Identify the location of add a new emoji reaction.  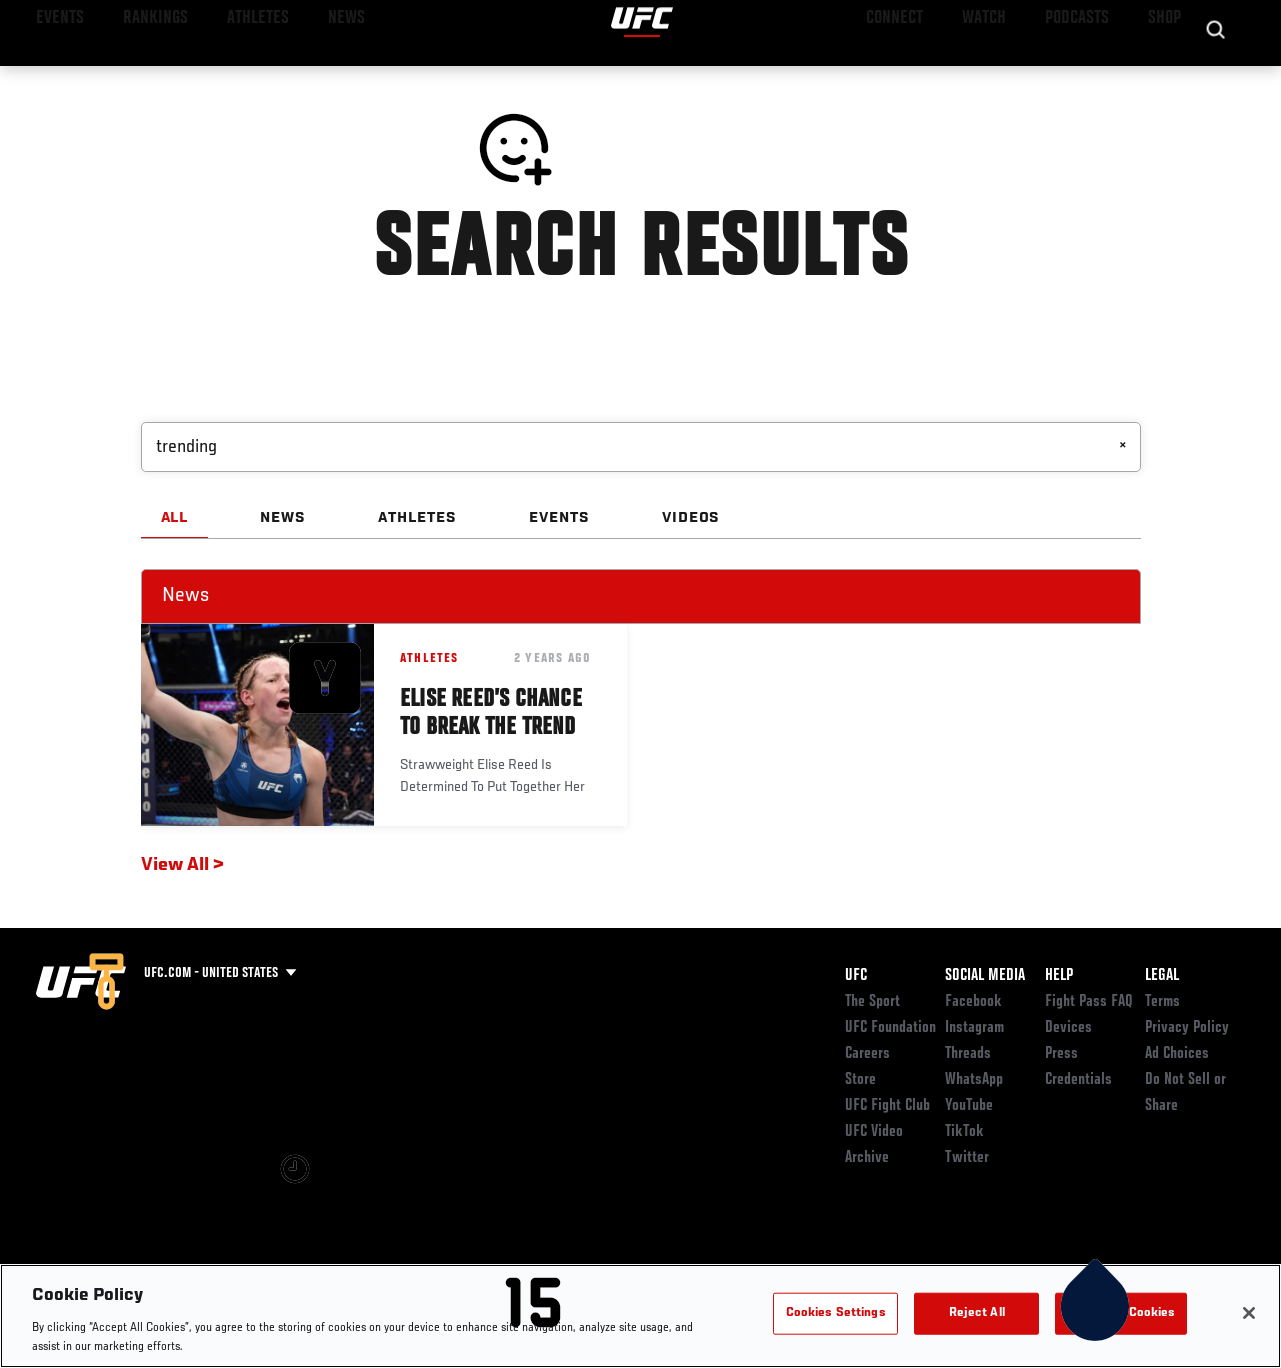
(514, 148).